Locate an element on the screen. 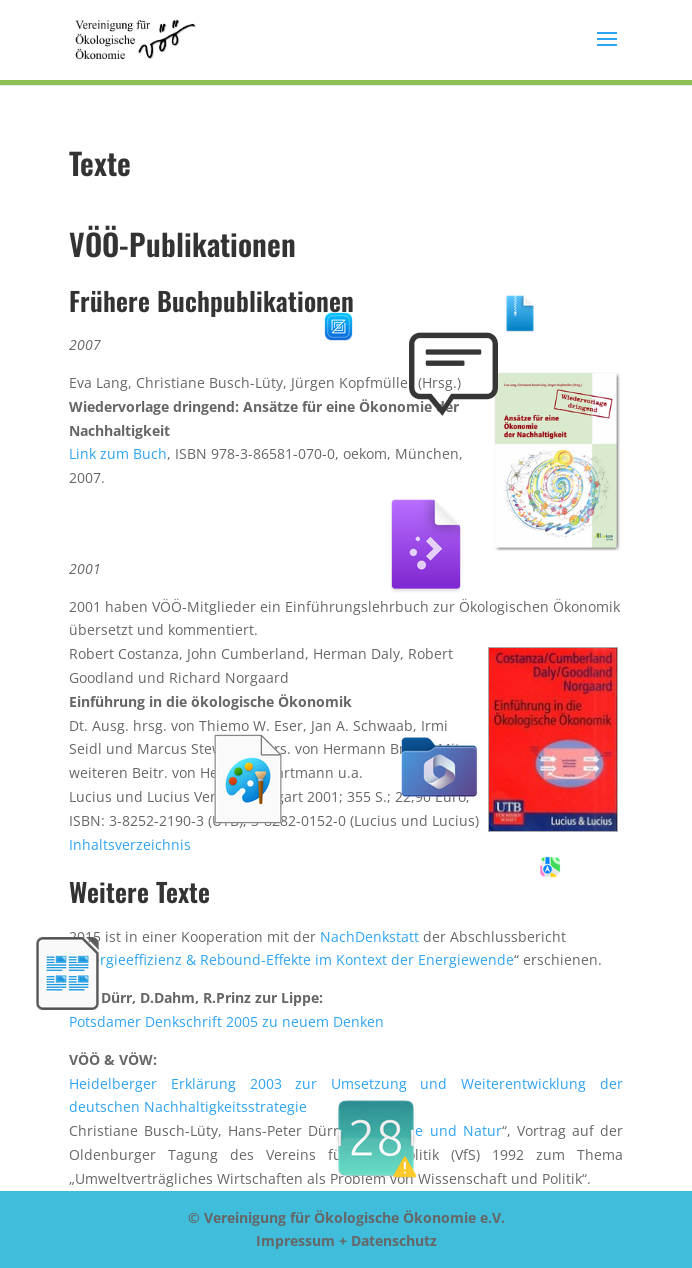  open file in paint application is located at coordinates (248, 779).